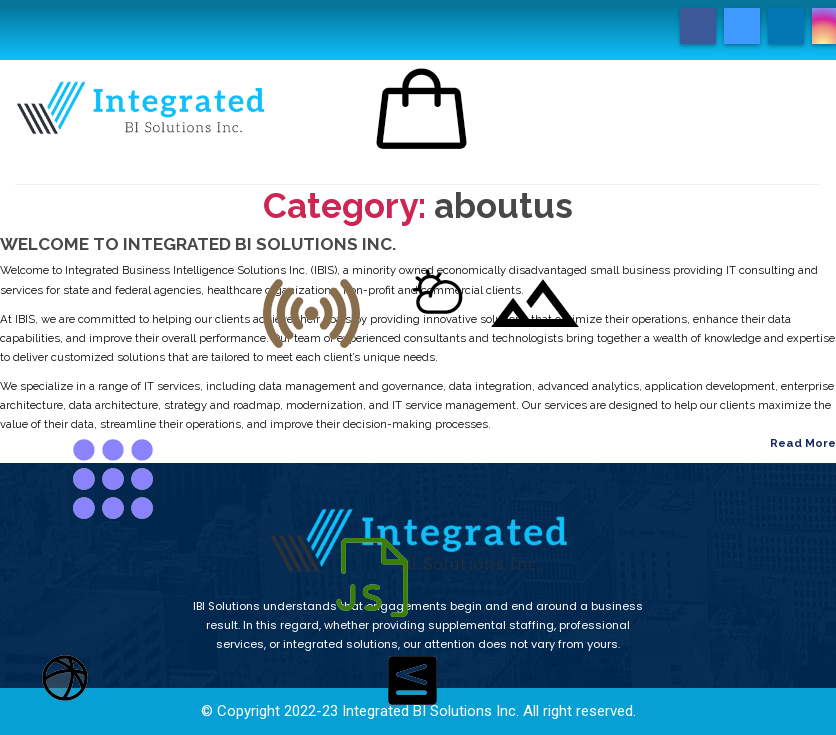  I want to click on less than or equal to comparison operator, so click(412, 680).